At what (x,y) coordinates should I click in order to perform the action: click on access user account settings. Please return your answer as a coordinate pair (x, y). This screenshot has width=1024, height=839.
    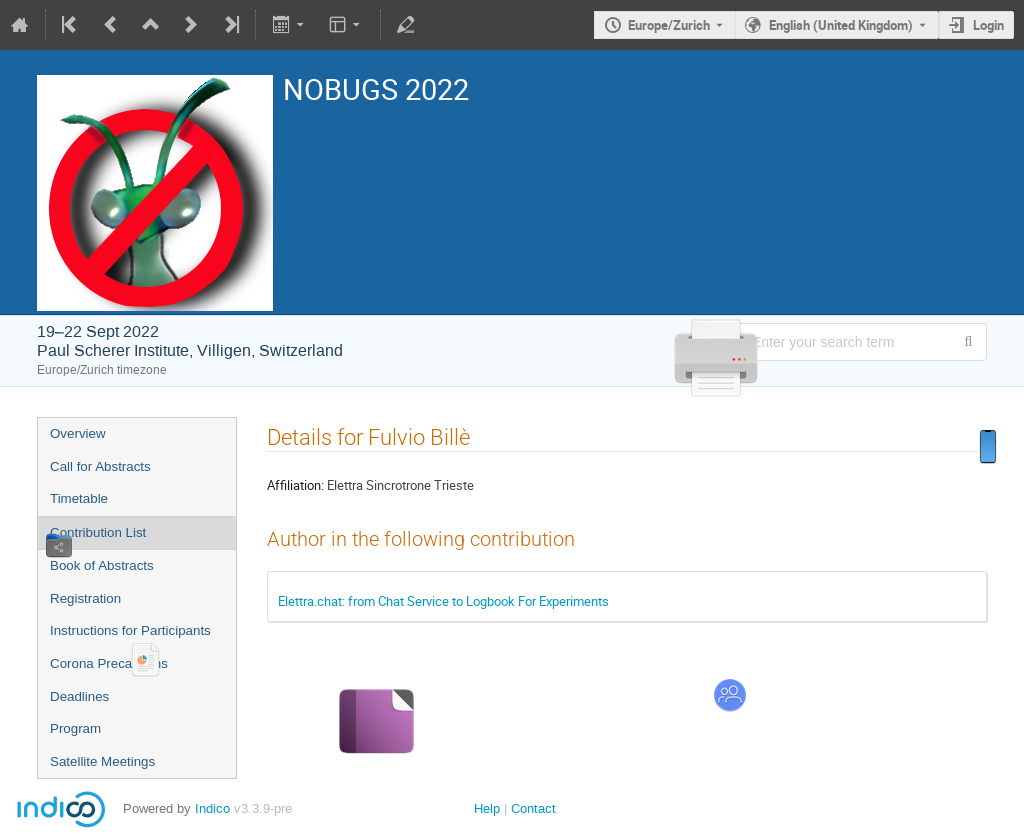
    Looking at the image, I should click on (730, 695).